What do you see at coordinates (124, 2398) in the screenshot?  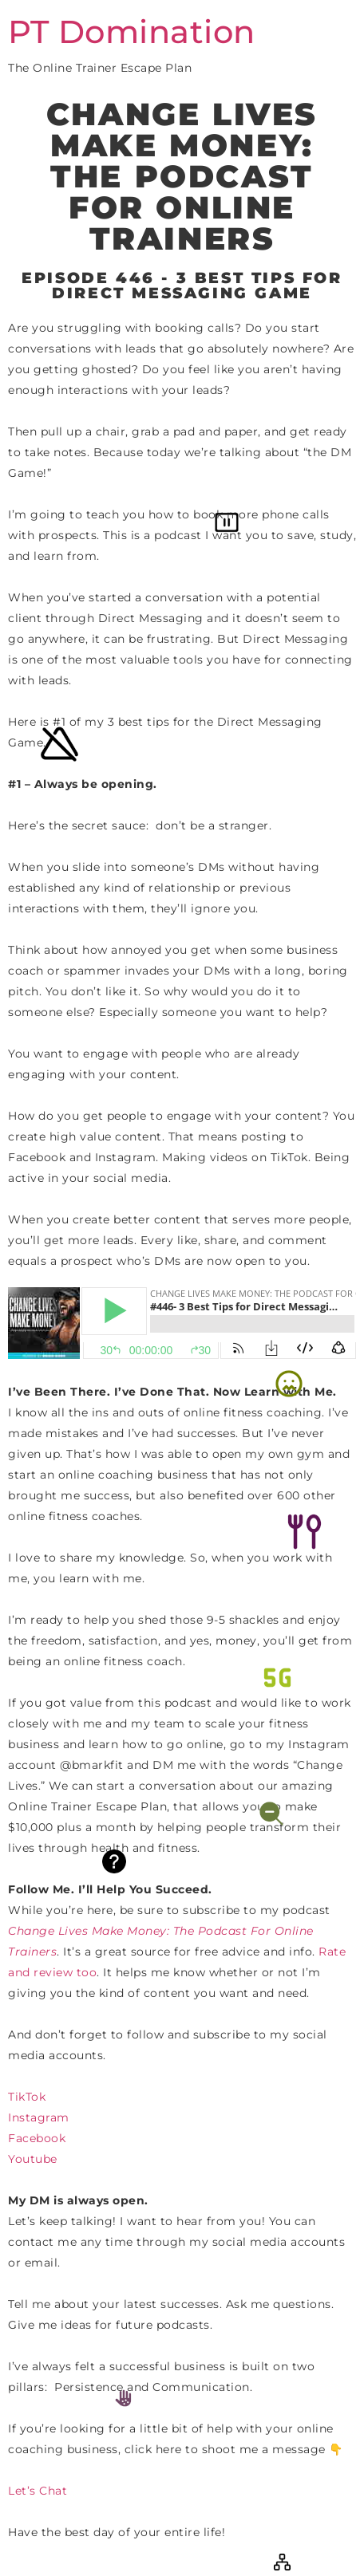 I see `indicates a skin condition or allergy warning` at bounding box center [124, 2398].